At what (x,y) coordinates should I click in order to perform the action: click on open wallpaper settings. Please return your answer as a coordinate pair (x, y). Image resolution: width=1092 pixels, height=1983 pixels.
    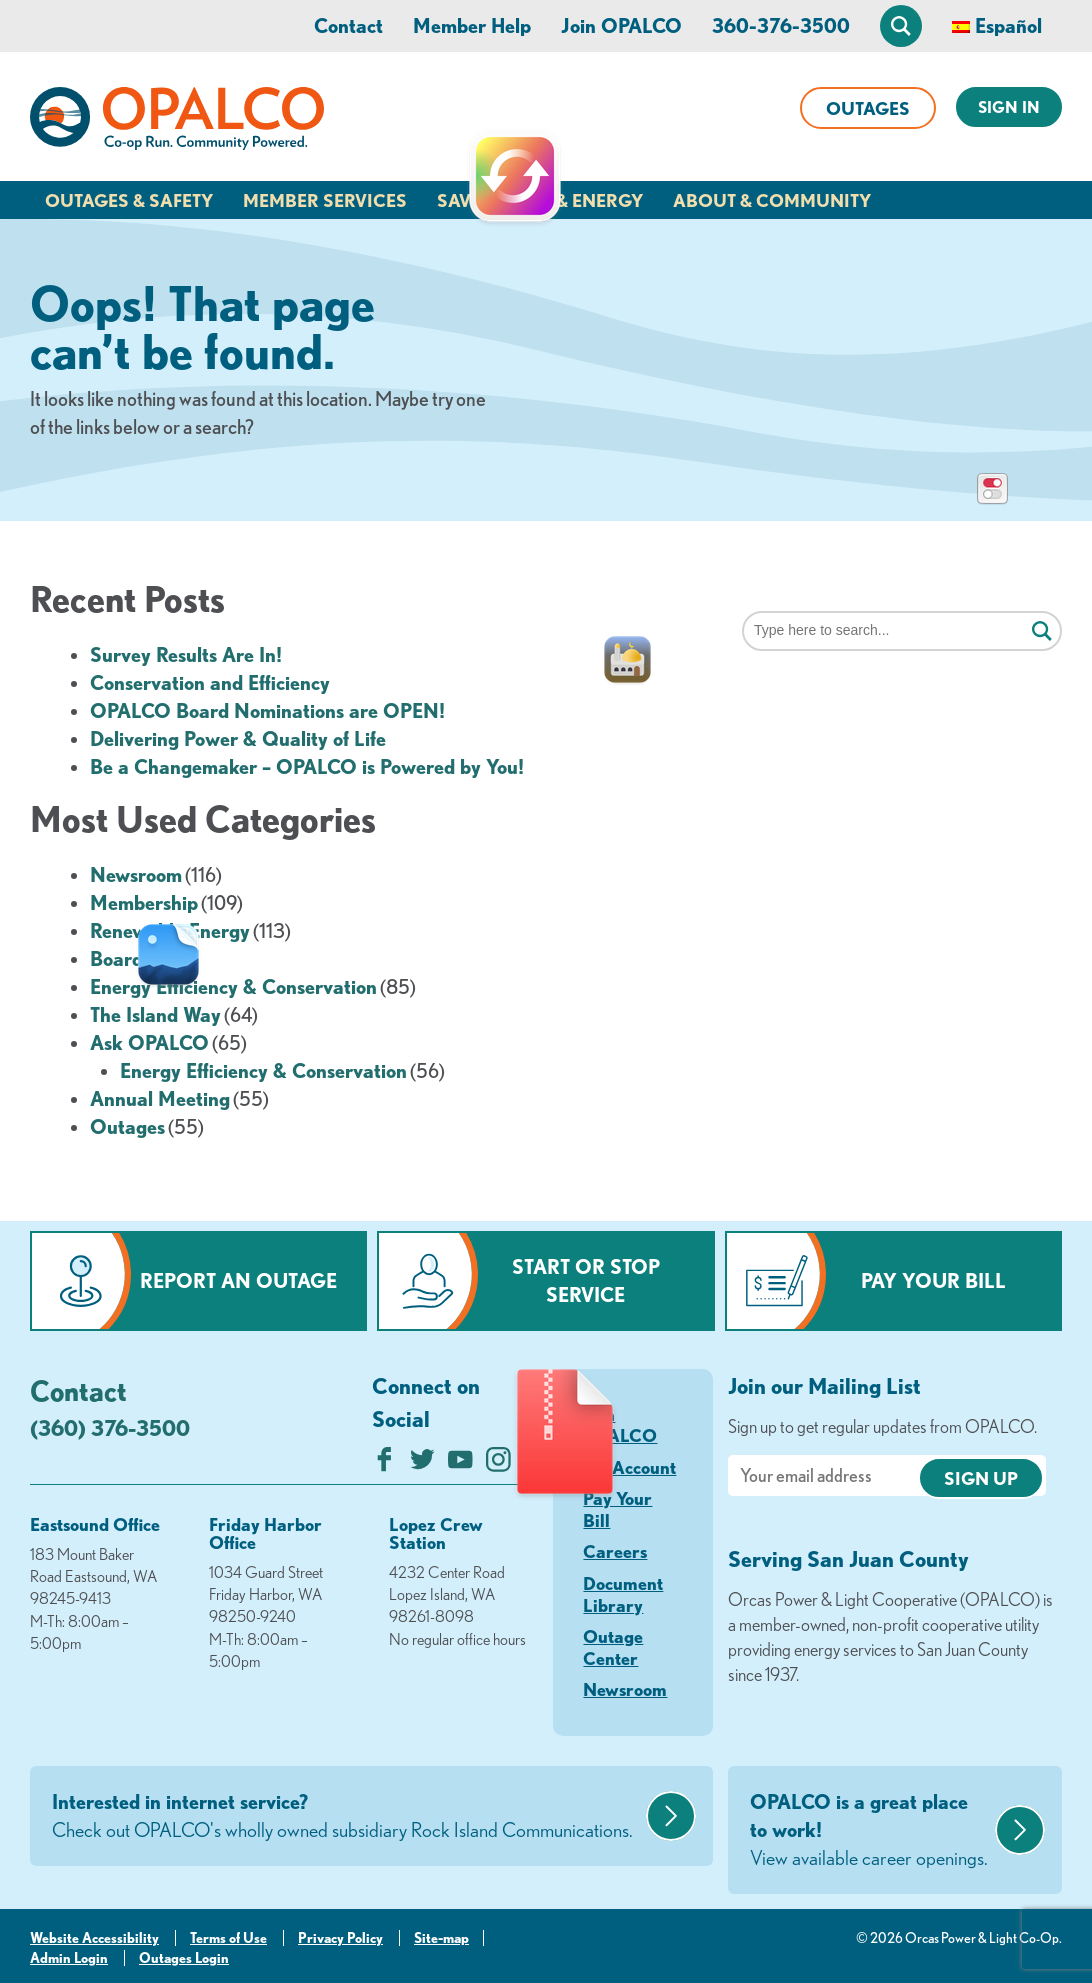
    Looking at the image, I should click on (168, 954).